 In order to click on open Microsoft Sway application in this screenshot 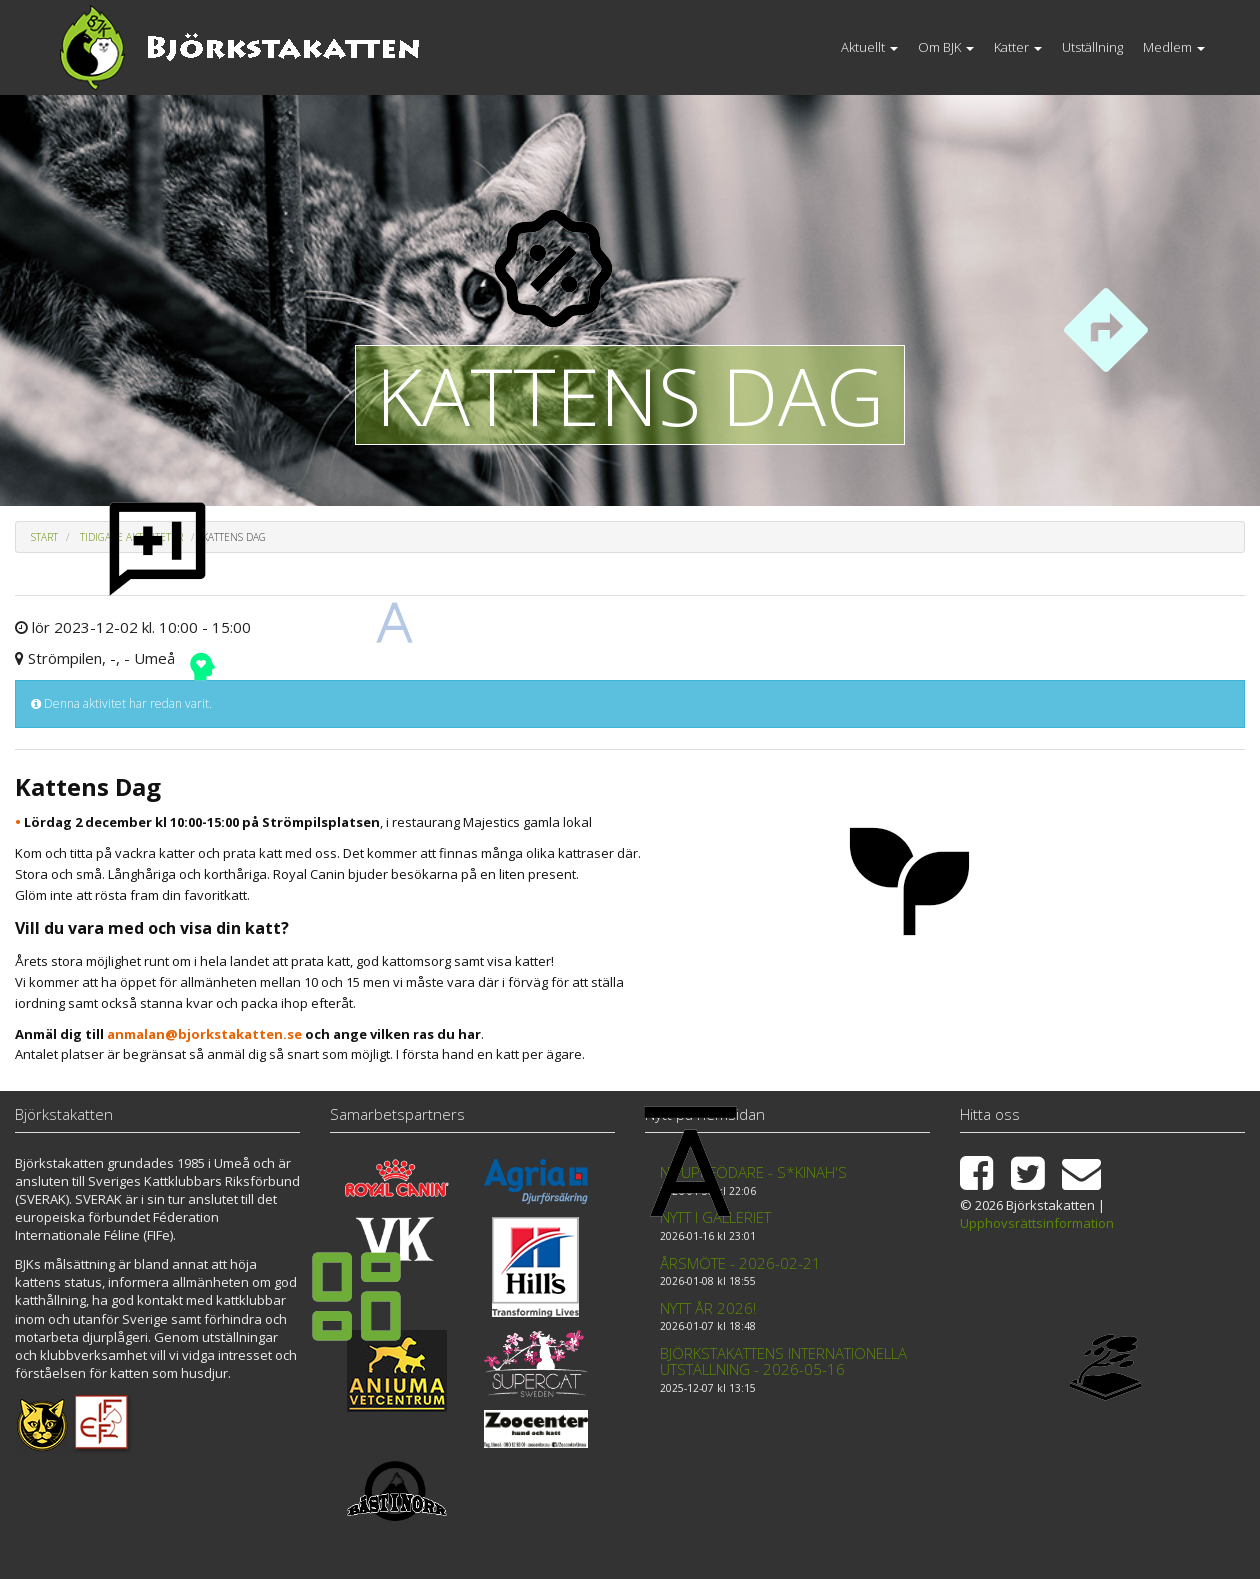, I will do `click(1105, 1367)`.